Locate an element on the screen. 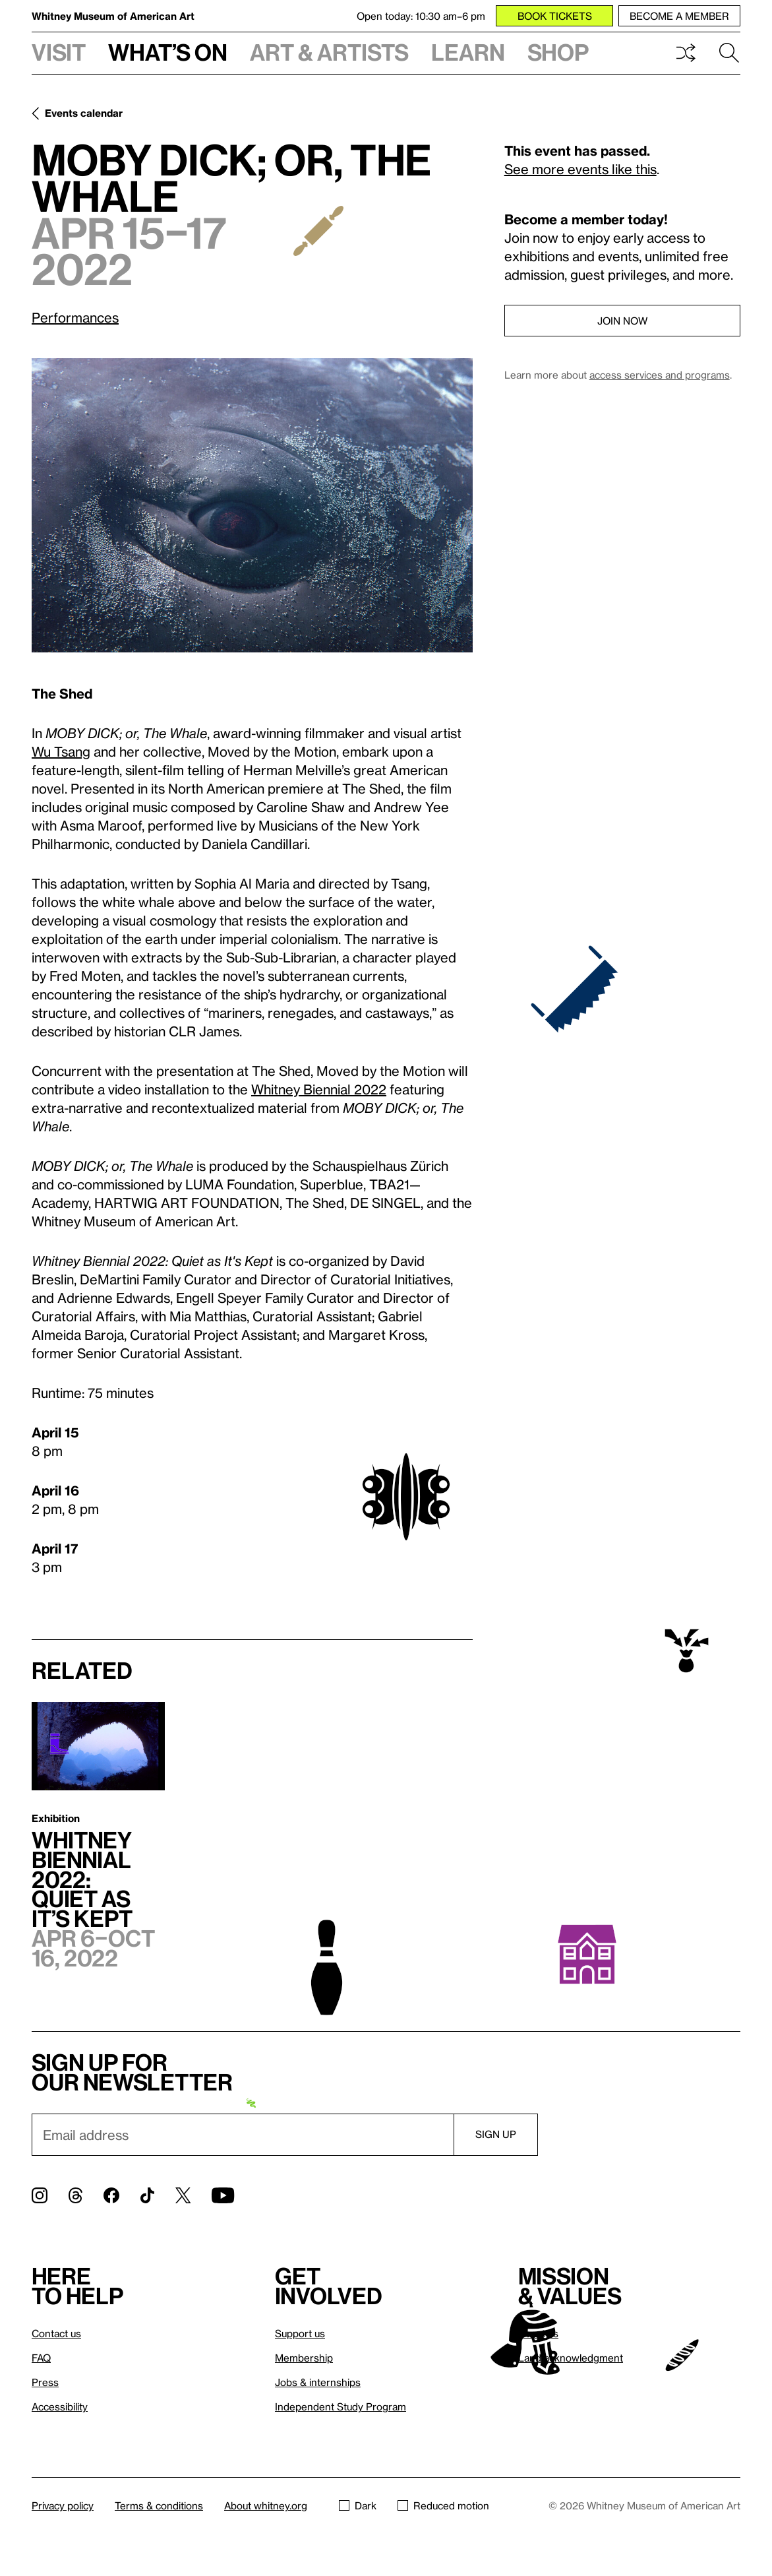  bread or bakery item in a game inventory is located at coordinates (682, 2355).